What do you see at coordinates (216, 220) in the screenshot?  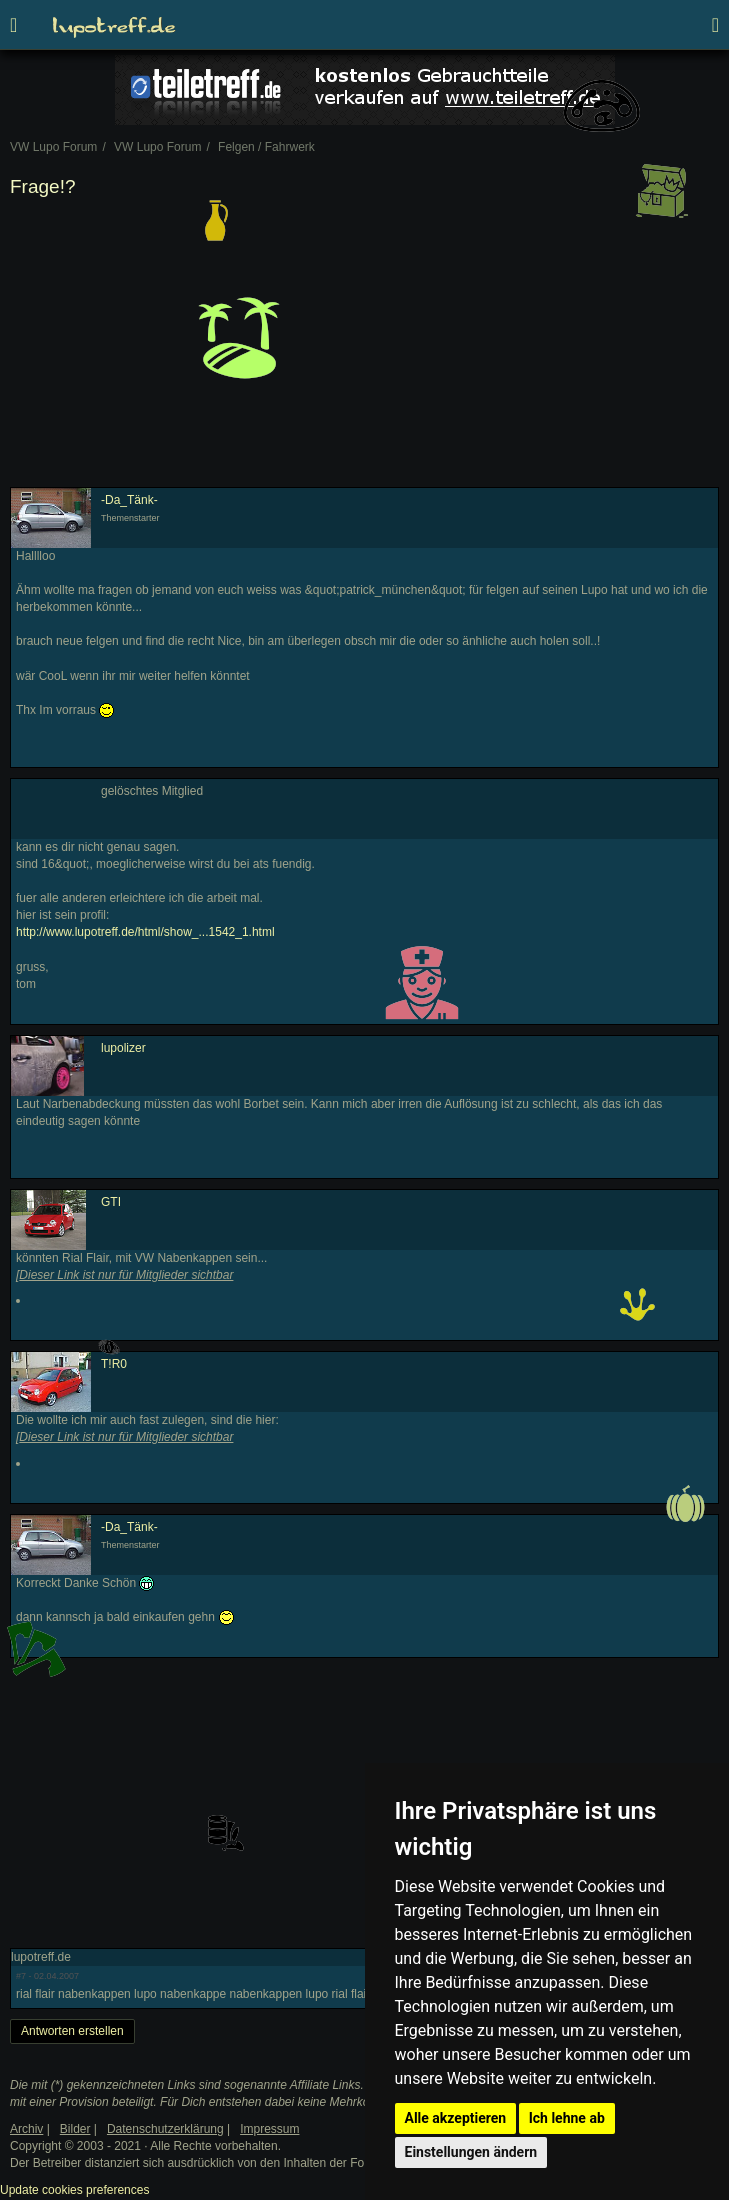 I see `select a jug or pitcher item in game inventory` at bounding box center [216, 220].